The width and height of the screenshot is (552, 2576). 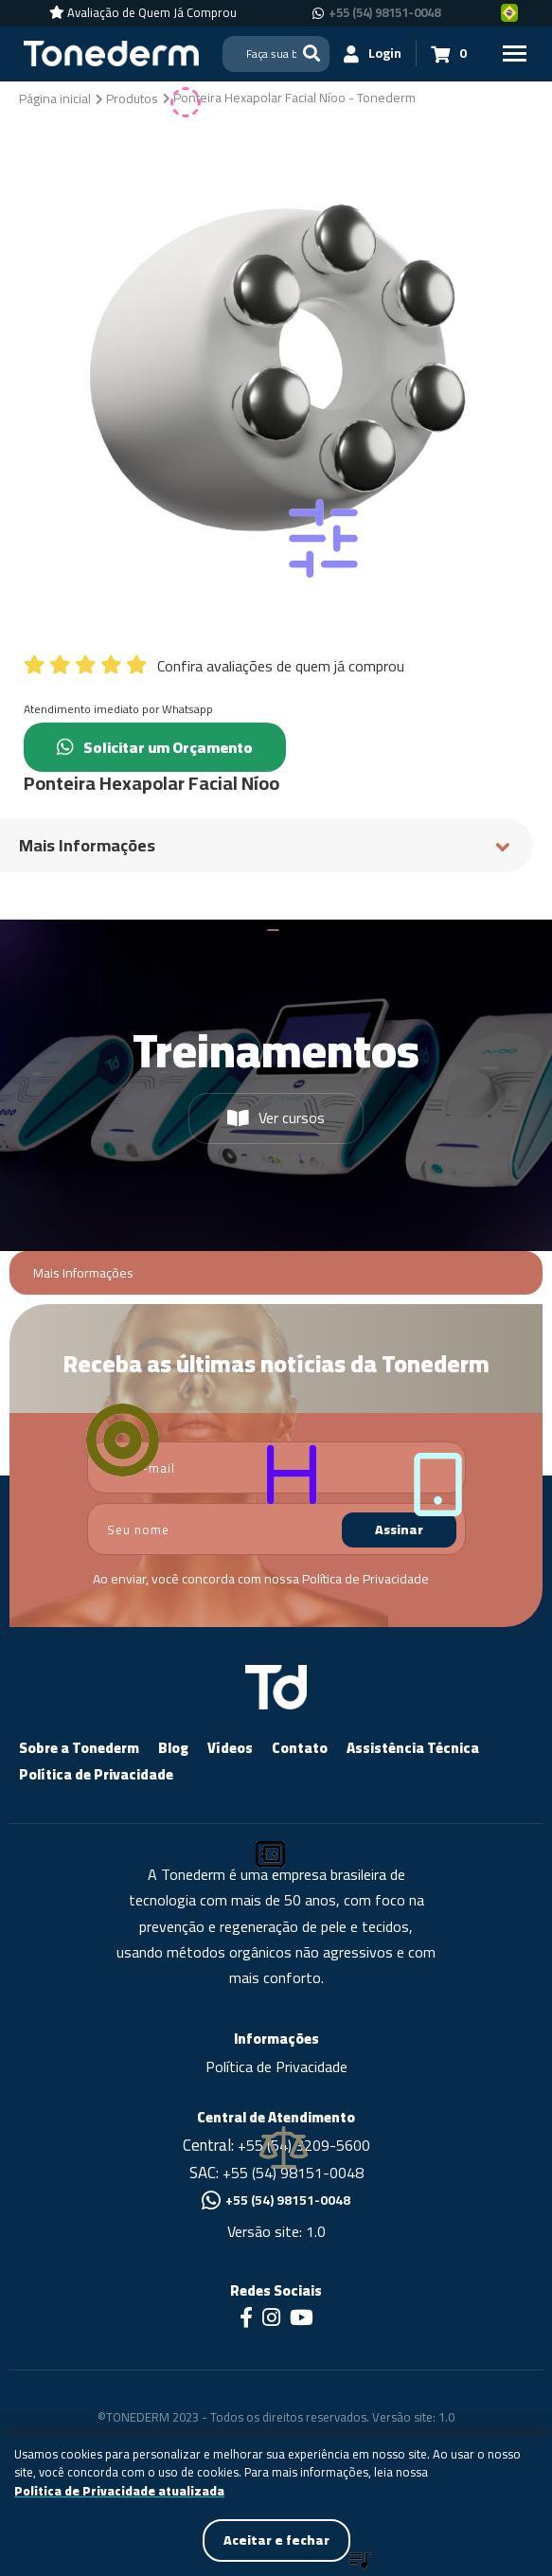 I want to click on adjust settings or preferences, so click(x=323, y=538).